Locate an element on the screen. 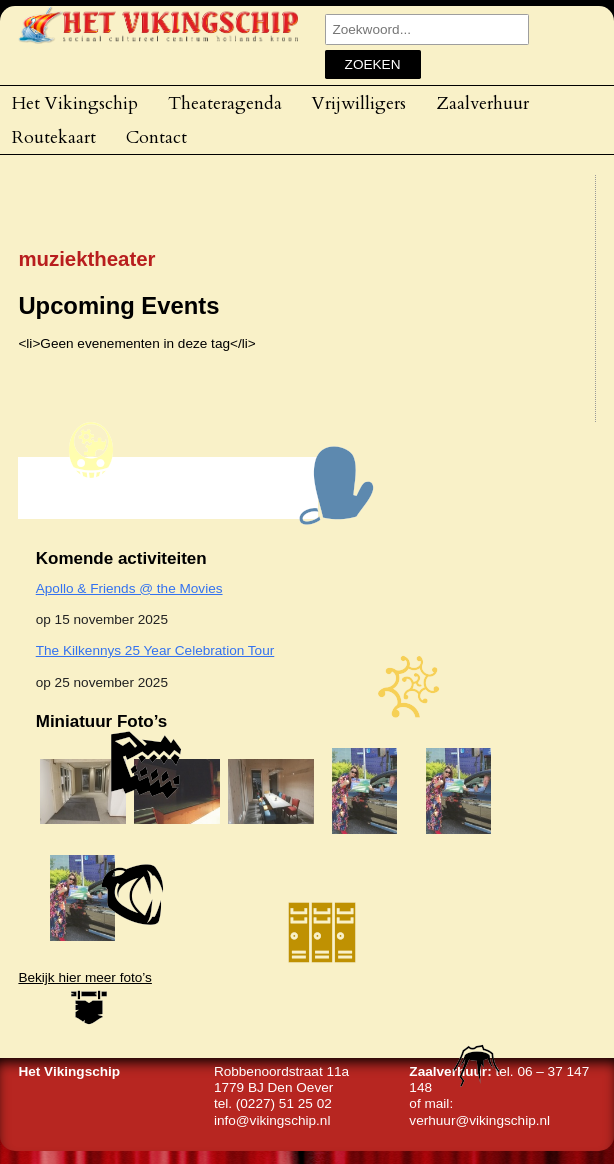  decorative flourish or ornamental design element is located at coordinates (408, 686).